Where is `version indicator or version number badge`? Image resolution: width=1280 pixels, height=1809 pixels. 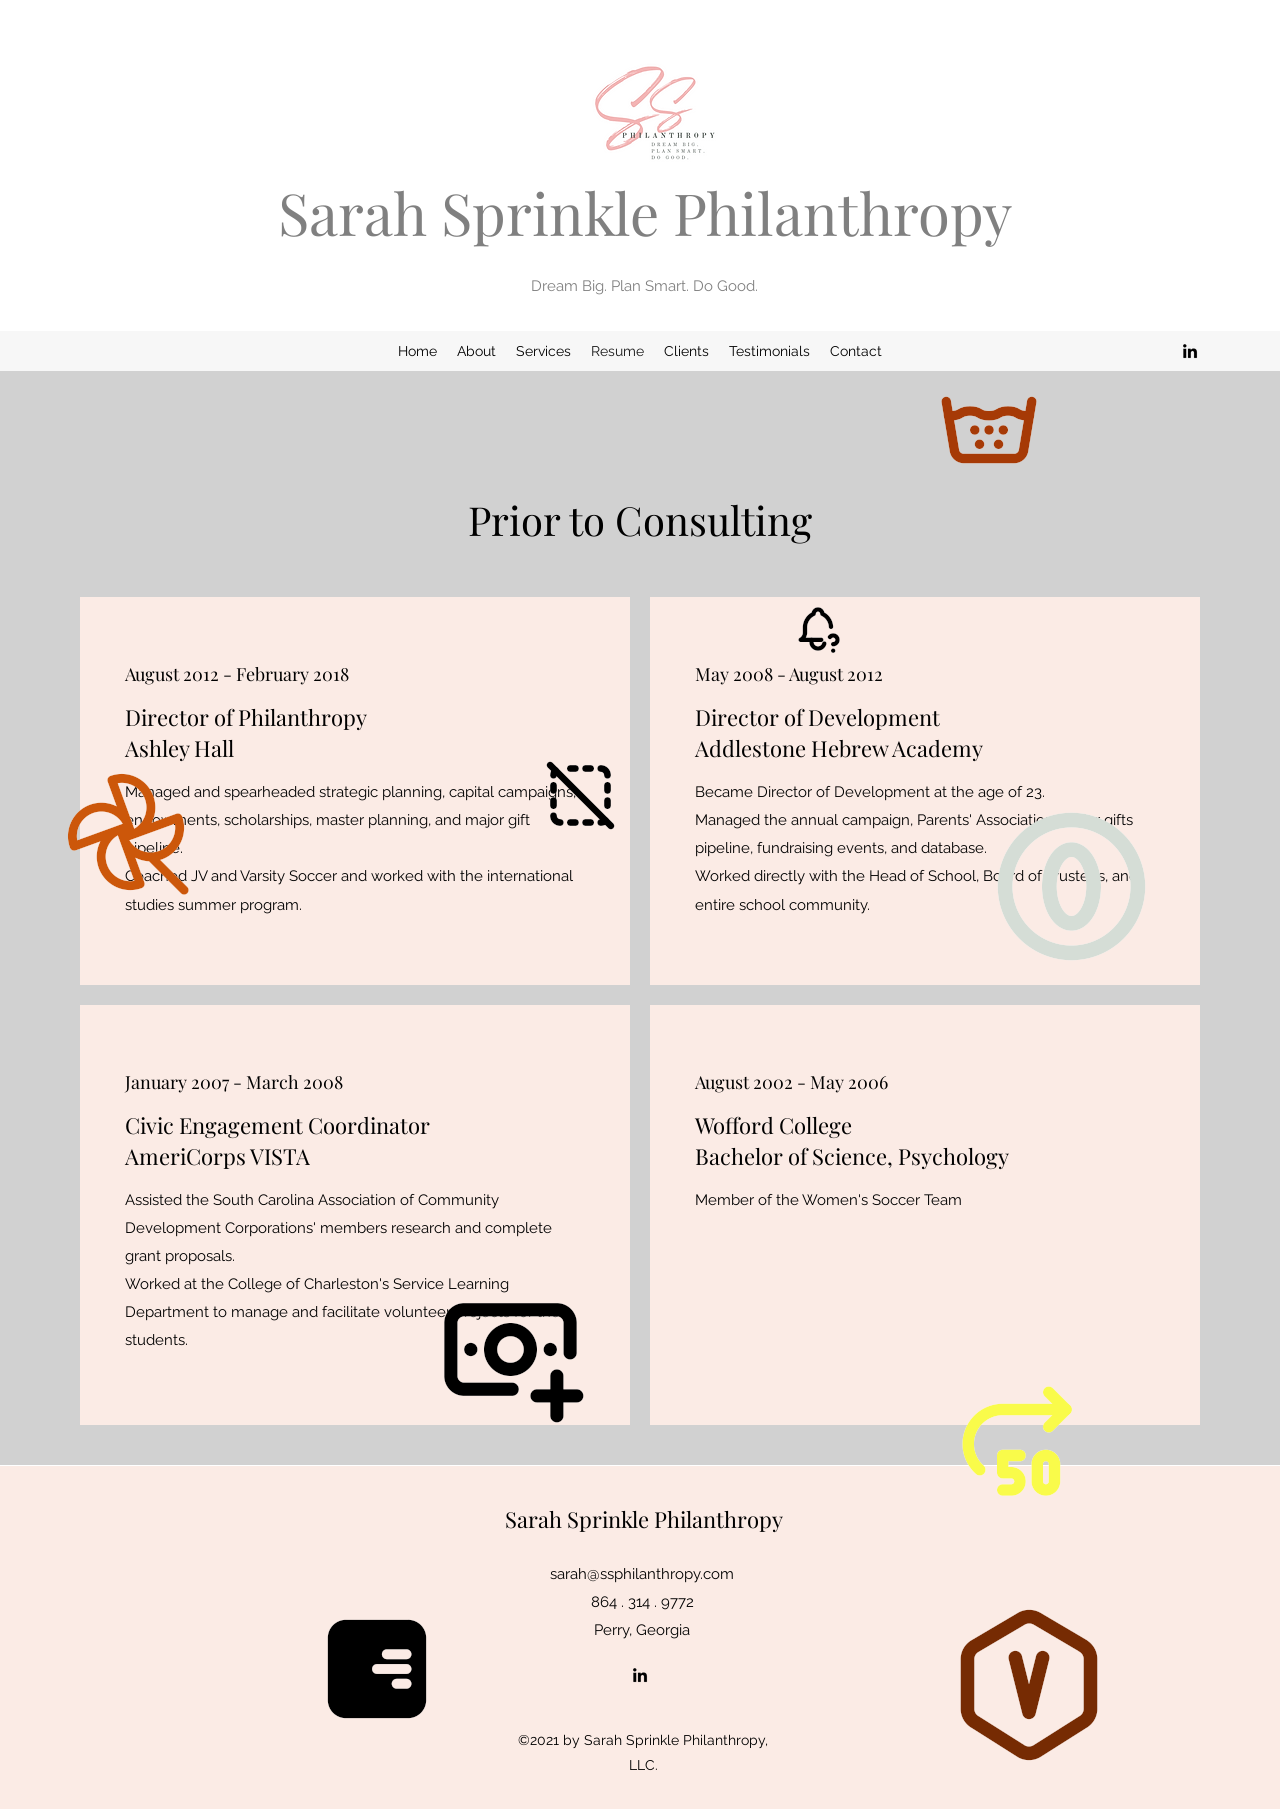
version indicator or version number badge is located at coordinates (1029, 1685).